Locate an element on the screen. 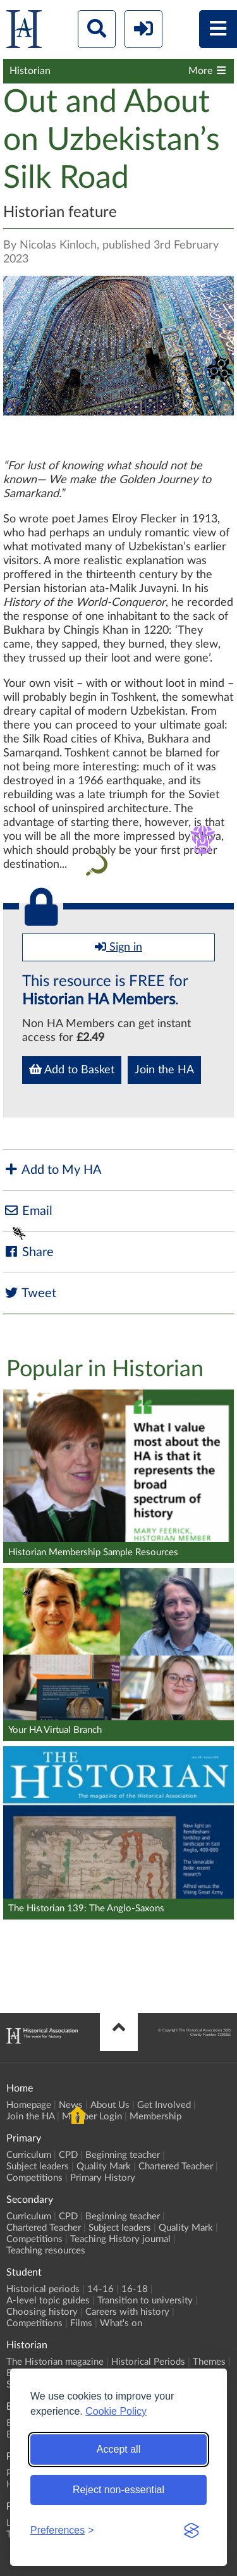 Image resolution: width=237 pixels, height=2576 pixels. select the sickle tool or weapon in a game is located at coordinates (97, 865).